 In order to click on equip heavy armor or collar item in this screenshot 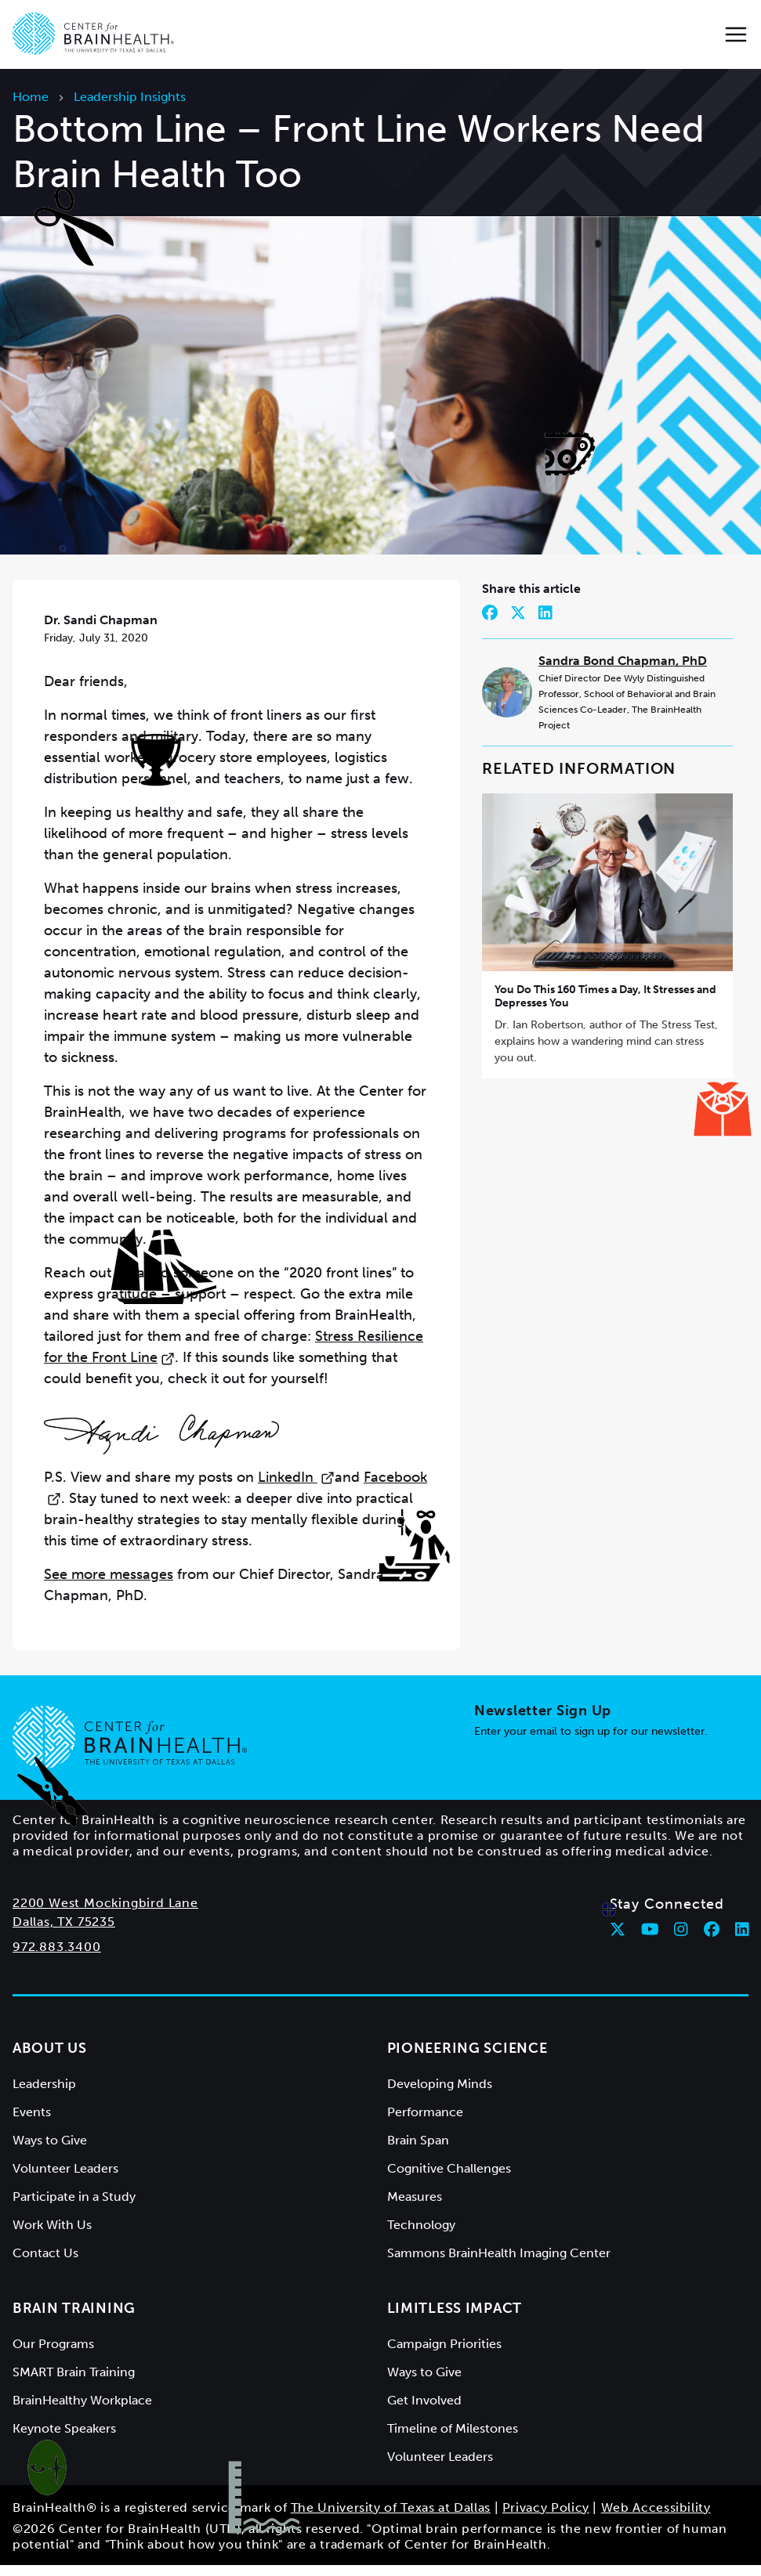, I will do `click(723, 1105)`.